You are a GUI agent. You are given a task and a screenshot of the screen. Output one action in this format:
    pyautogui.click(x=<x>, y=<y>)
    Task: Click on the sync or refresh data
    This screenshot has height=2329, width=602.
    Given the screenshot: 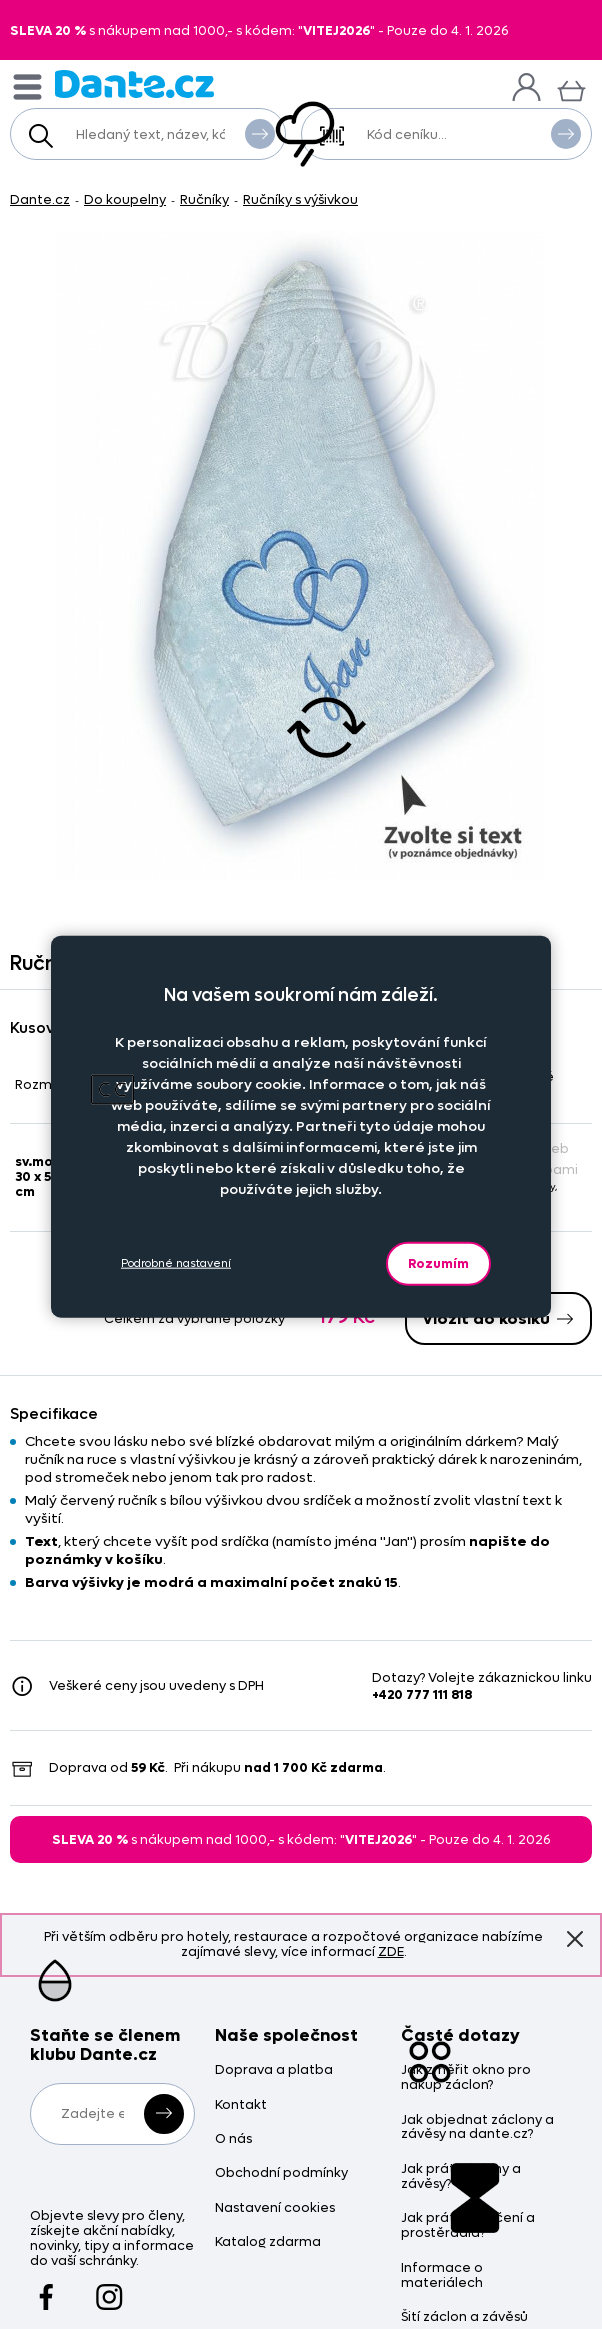 What is the action you would take?
    pyautogui.click(x=326, y=727)
    